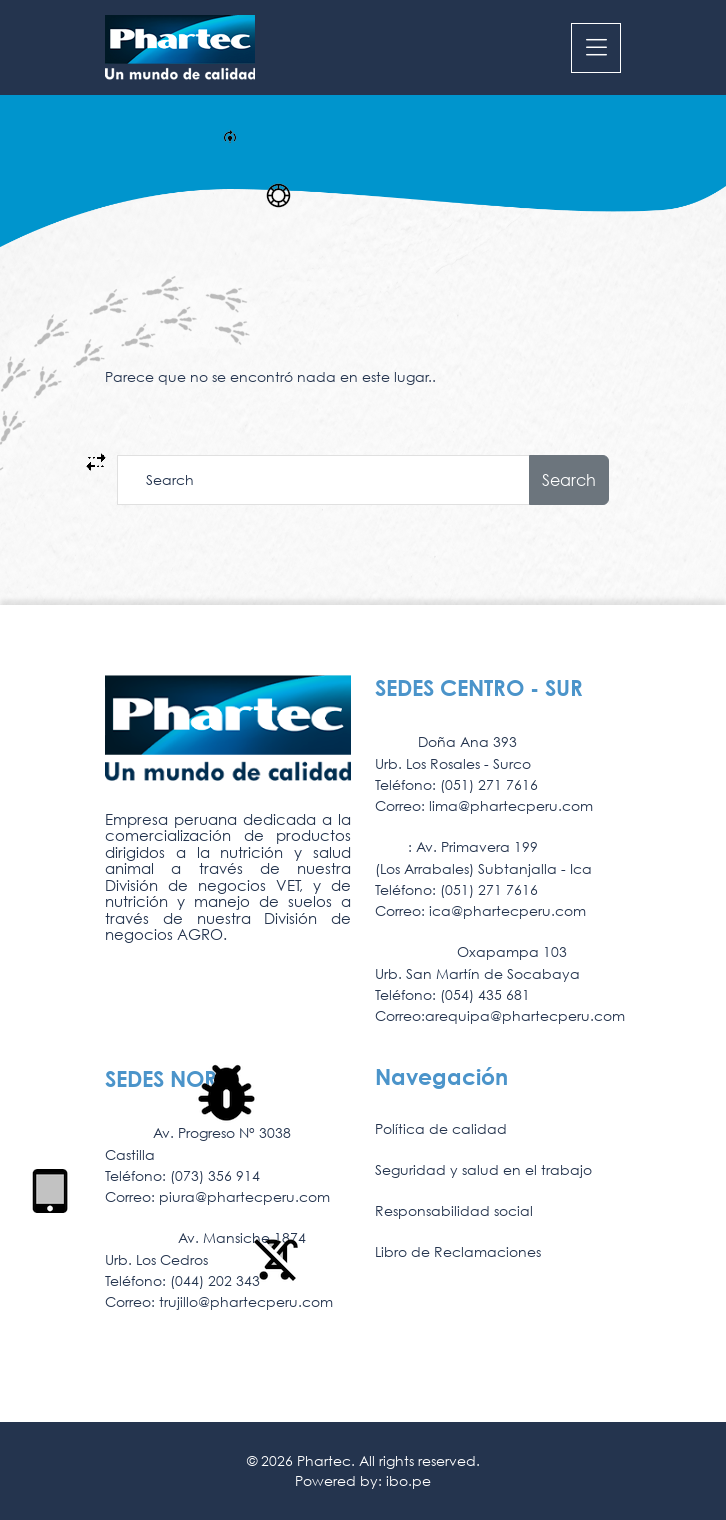 The height and width of the screenshot is (1520, 726). What do you see at coordinates (96, 462) in the screenshot?
I see `indicates multiple stops on a route` at bounding box center [96, 462].